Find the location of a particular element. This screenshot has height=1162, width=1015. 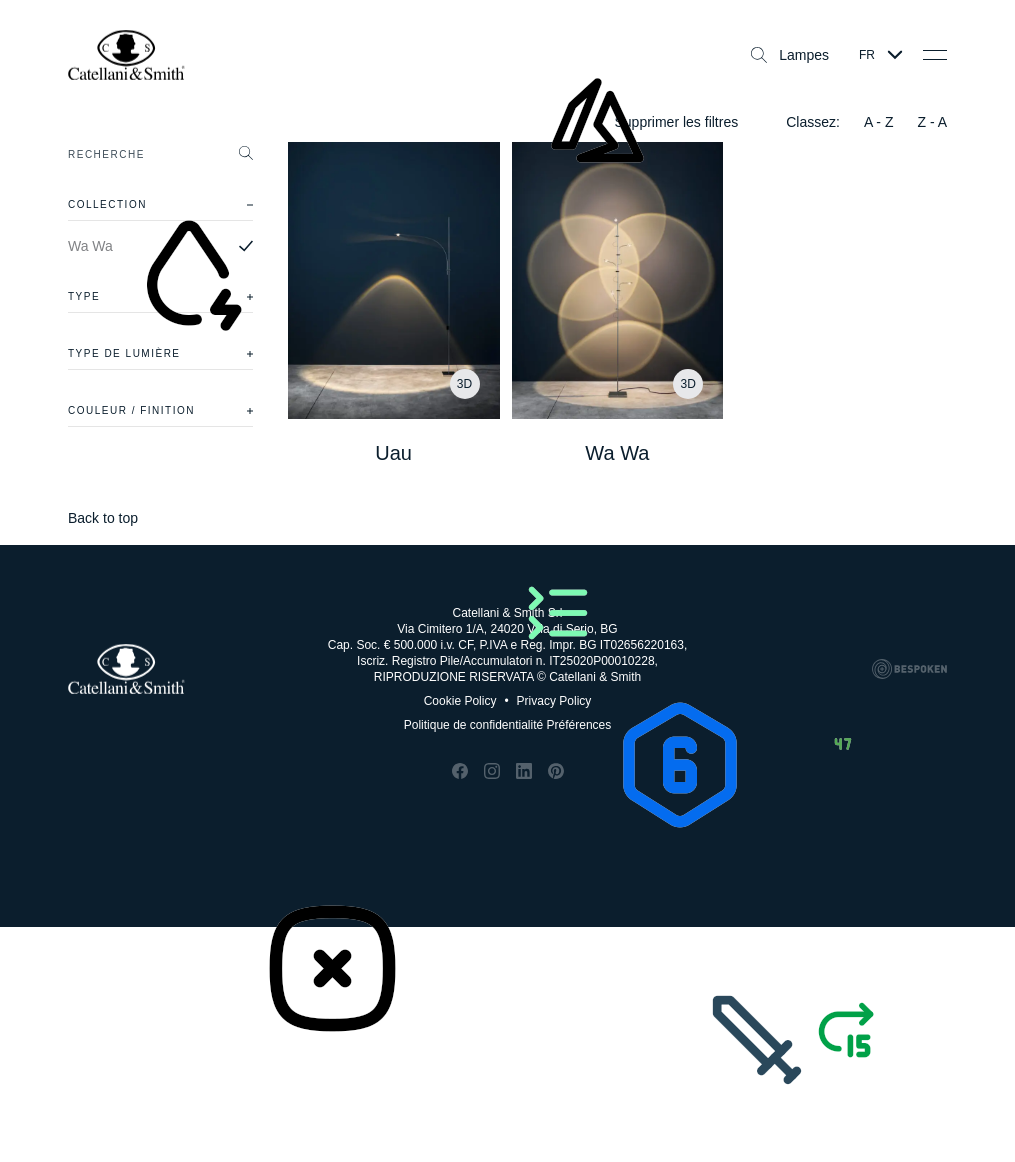

indicates step 6 in a multi-step process is located at coordinates (680, 765).